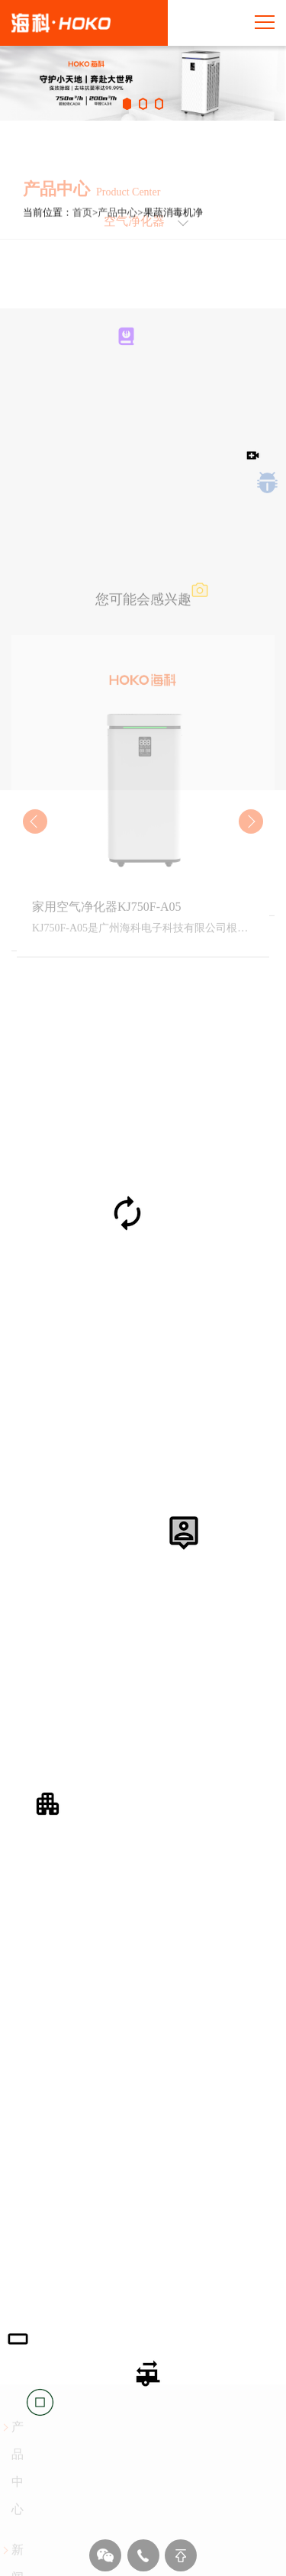  Describe the element at coordinates (18, 2339) in the screenshot. I see `crop image to 7:5 aspect ratio` at that location.